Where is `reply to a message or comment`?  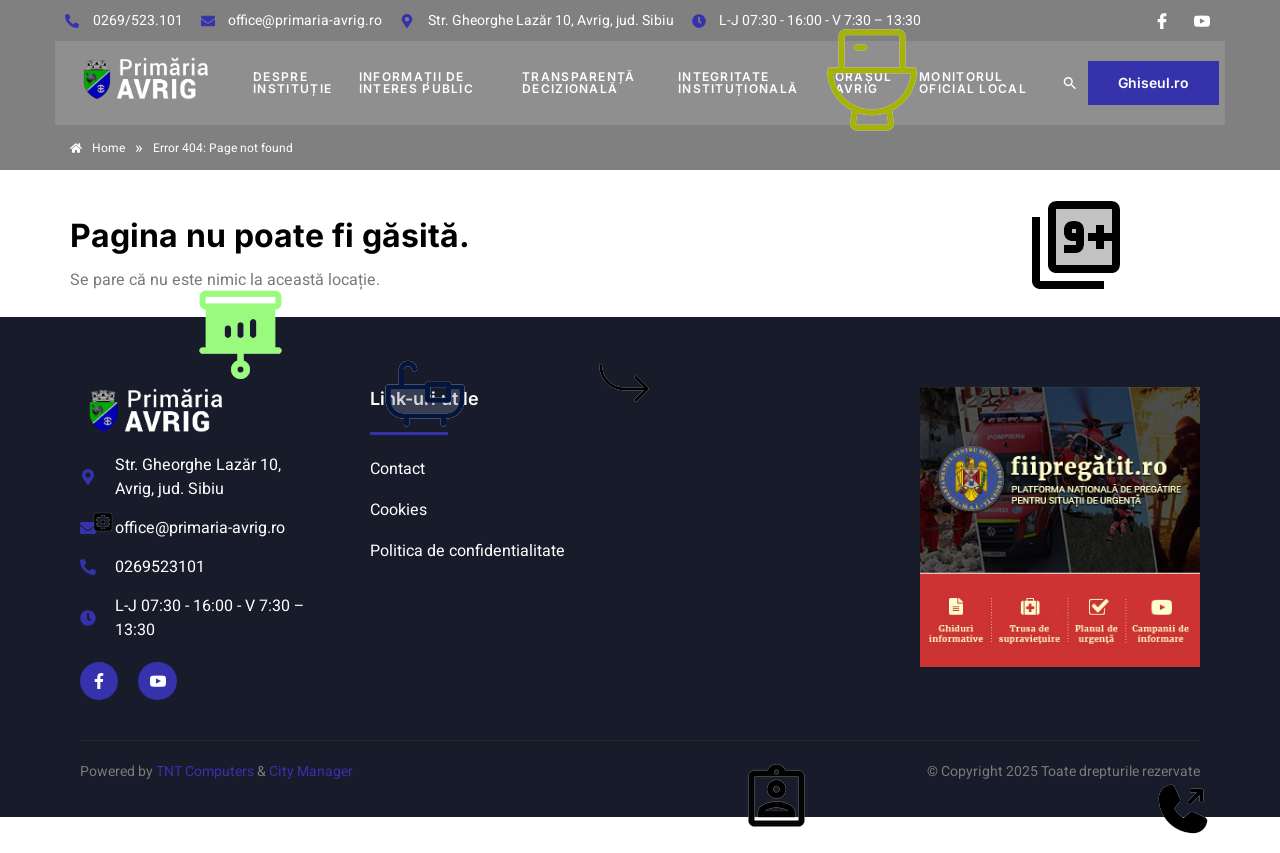
reply to a message or comment is located at coordinates (624, 383).